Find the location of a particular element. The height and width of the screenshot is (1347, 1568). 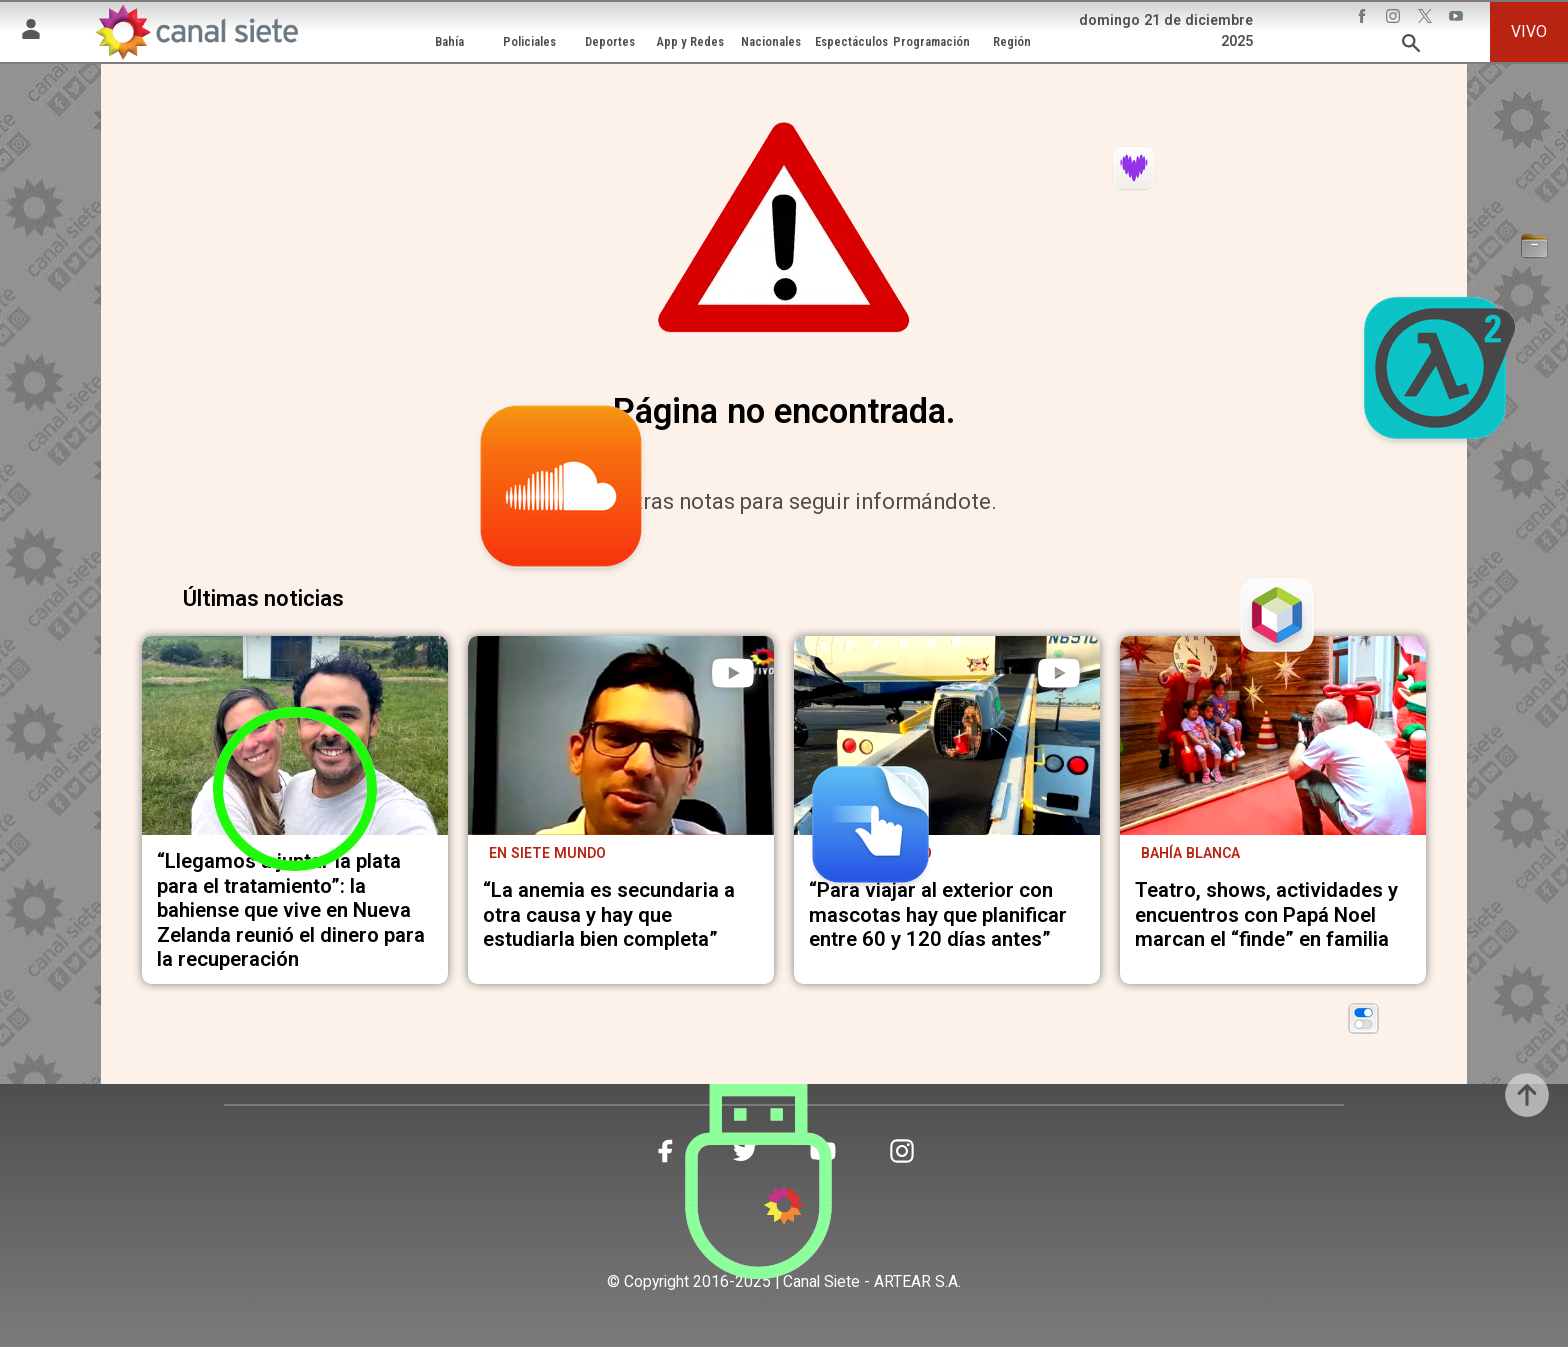

indicates fullwidth input mode is active is located at coordinates (295, 789).